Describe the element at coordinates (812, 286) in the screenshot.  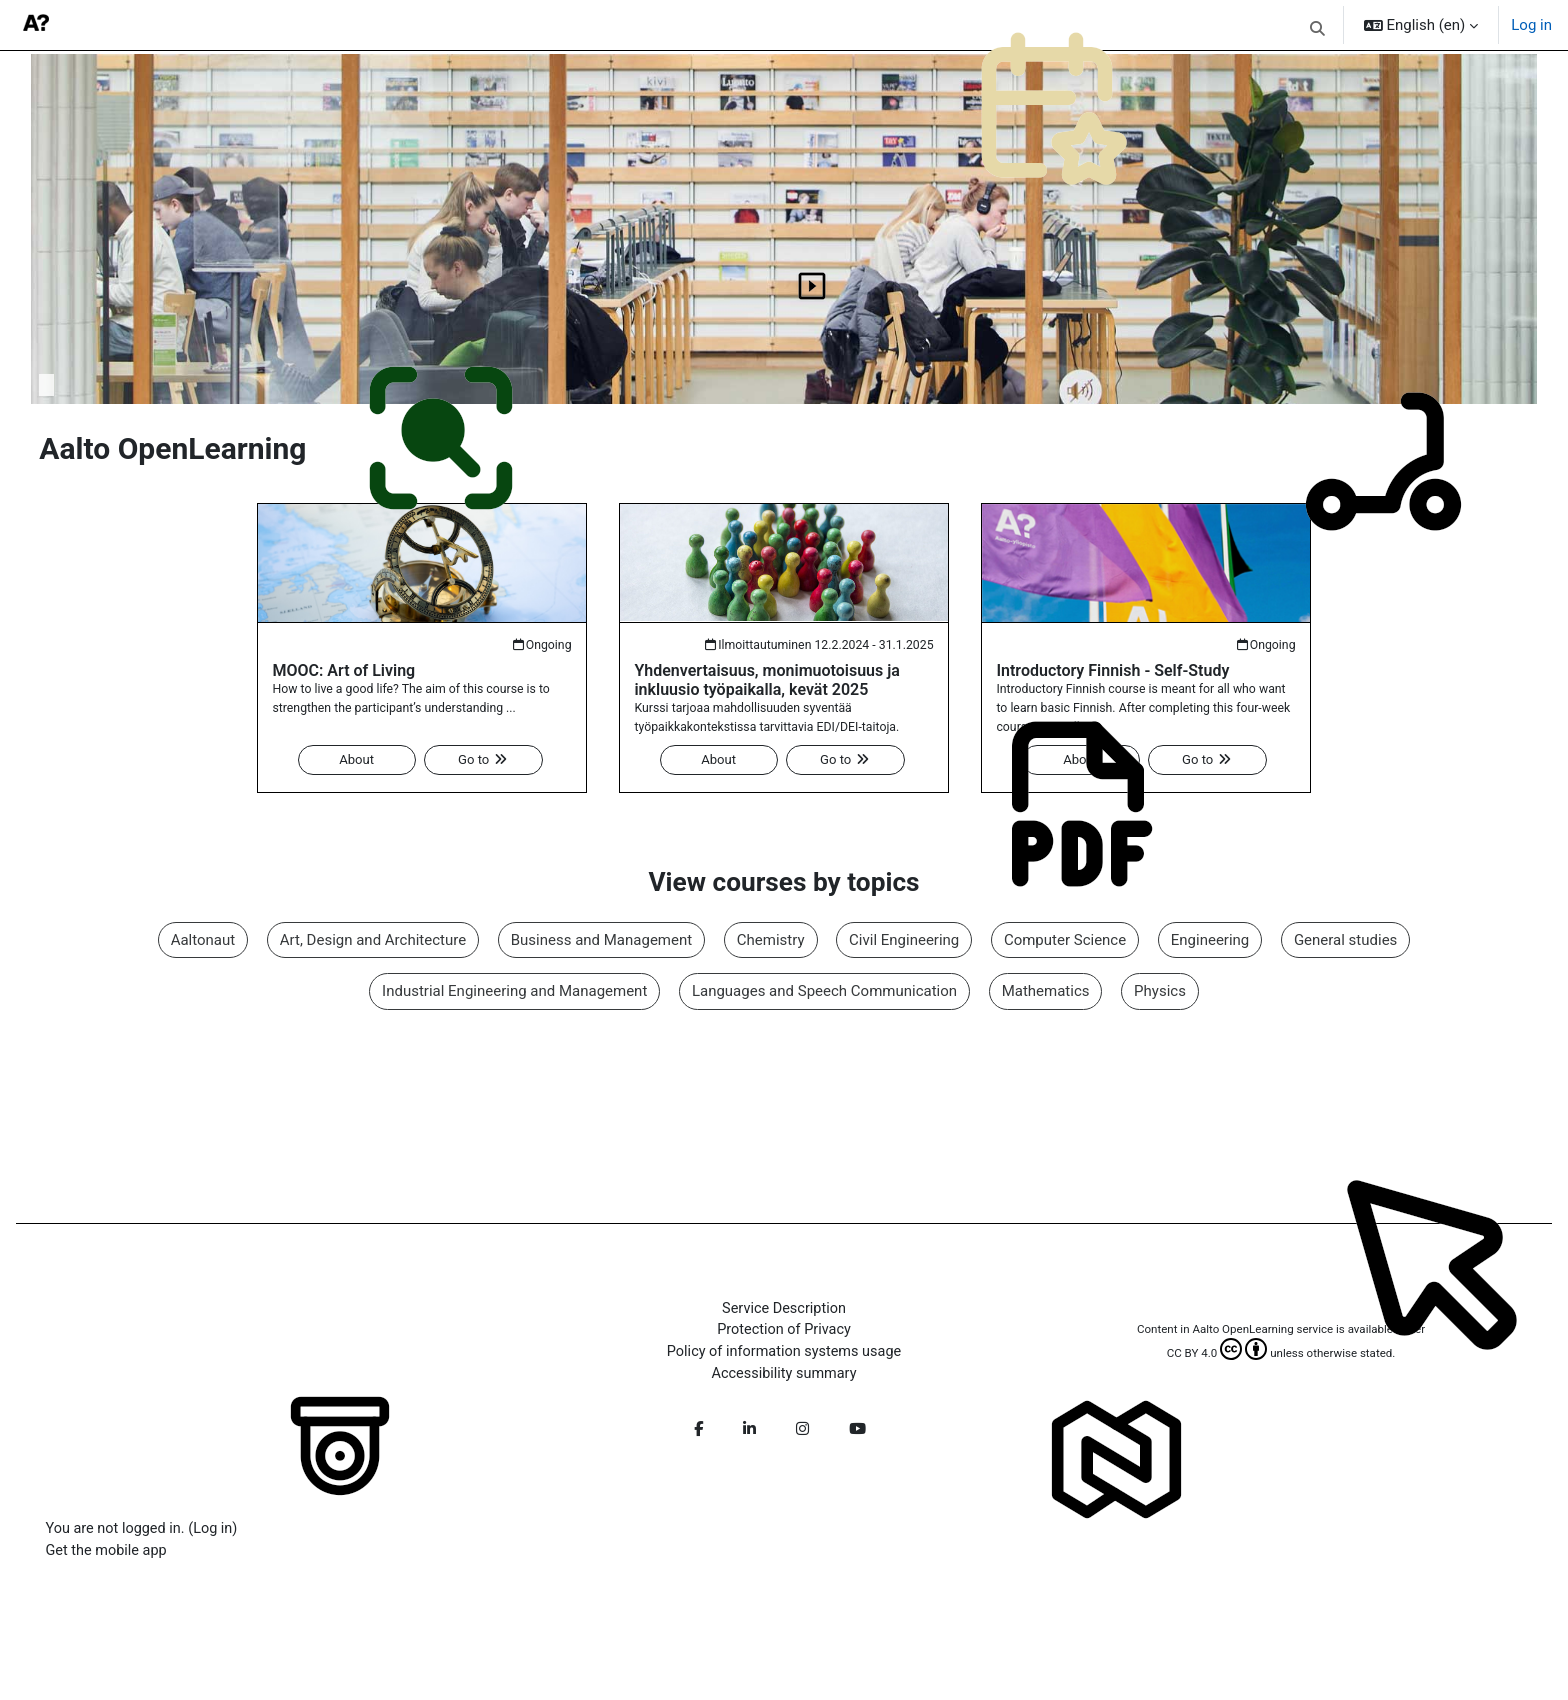
I see `start a slideshow presentation` at that location.